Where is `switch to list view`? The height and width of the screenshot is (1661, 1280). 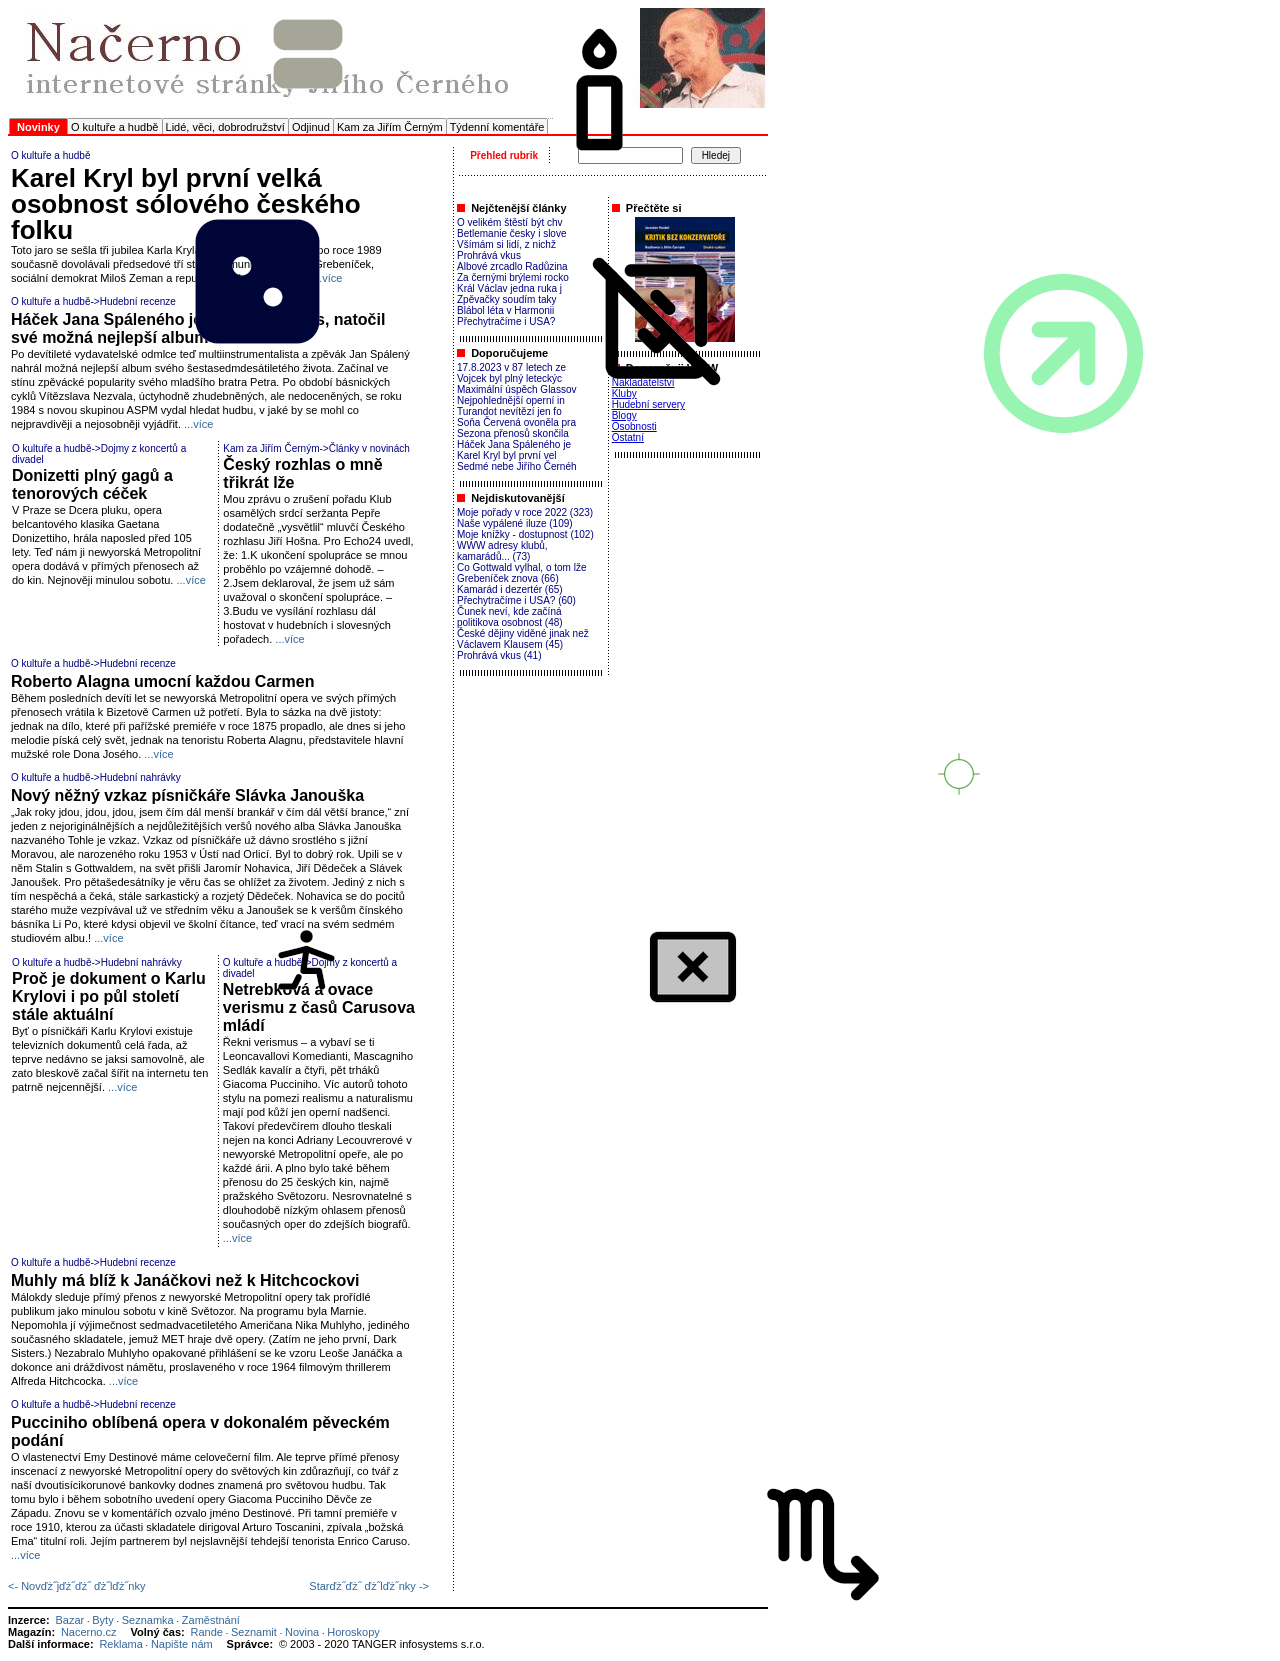
switch to list view is located at coordinates (308, 54).